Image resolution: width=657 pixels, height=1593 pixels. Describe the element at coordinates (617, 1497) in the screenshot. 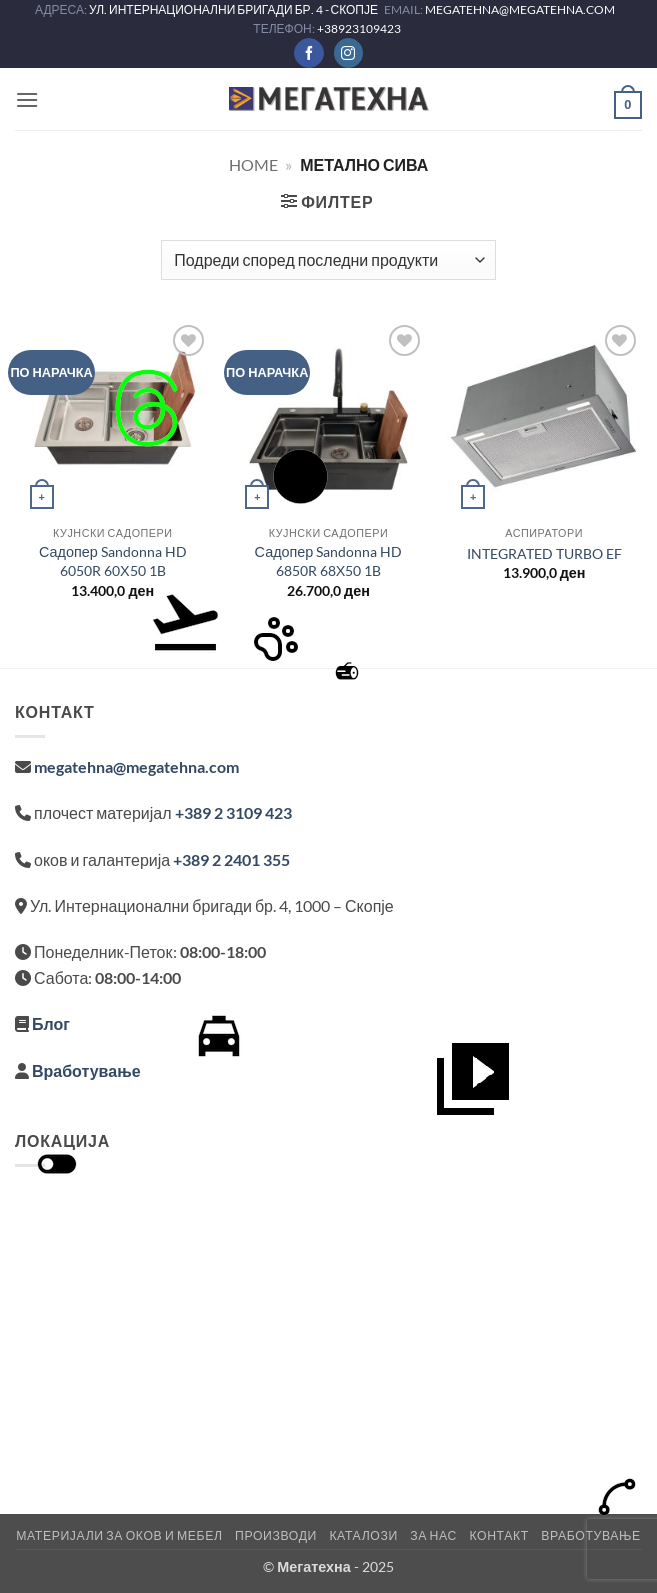

I see `draw a curved path or bezier line` at that location.